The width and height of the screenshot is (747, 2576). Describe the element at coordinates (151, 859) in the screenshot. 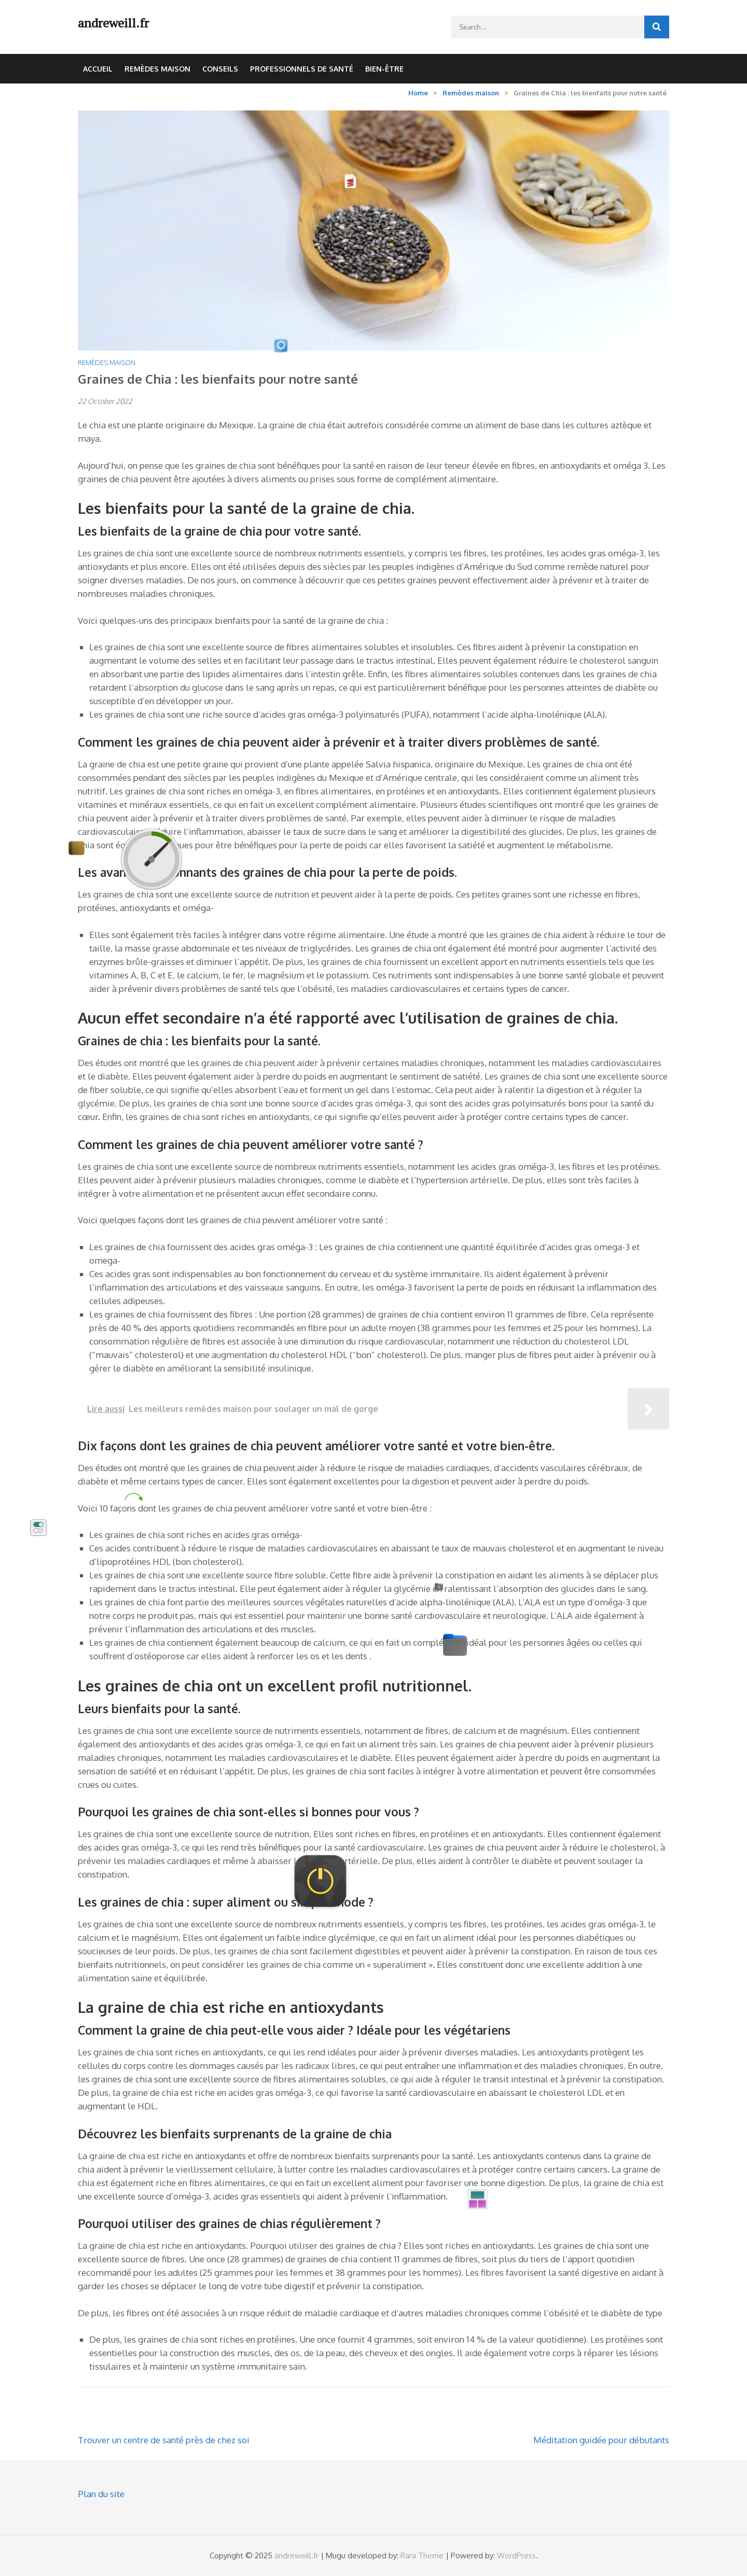

I see `open sysprof system profiler` at that location.